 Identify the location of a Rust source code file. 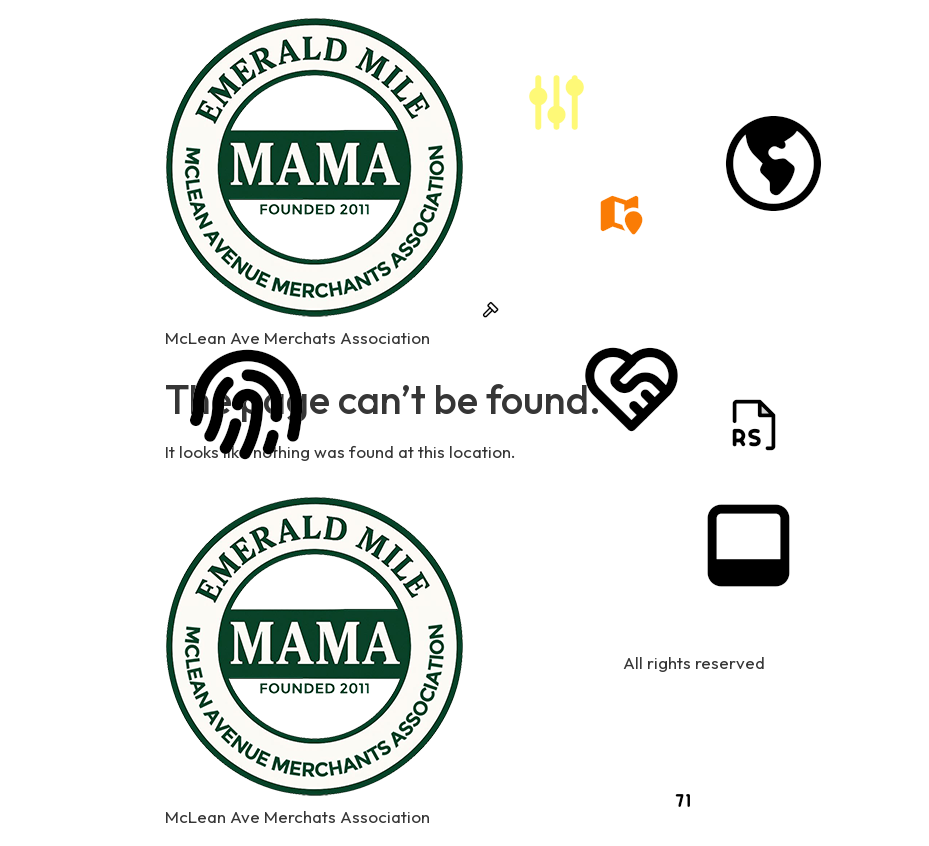
(754, 425).